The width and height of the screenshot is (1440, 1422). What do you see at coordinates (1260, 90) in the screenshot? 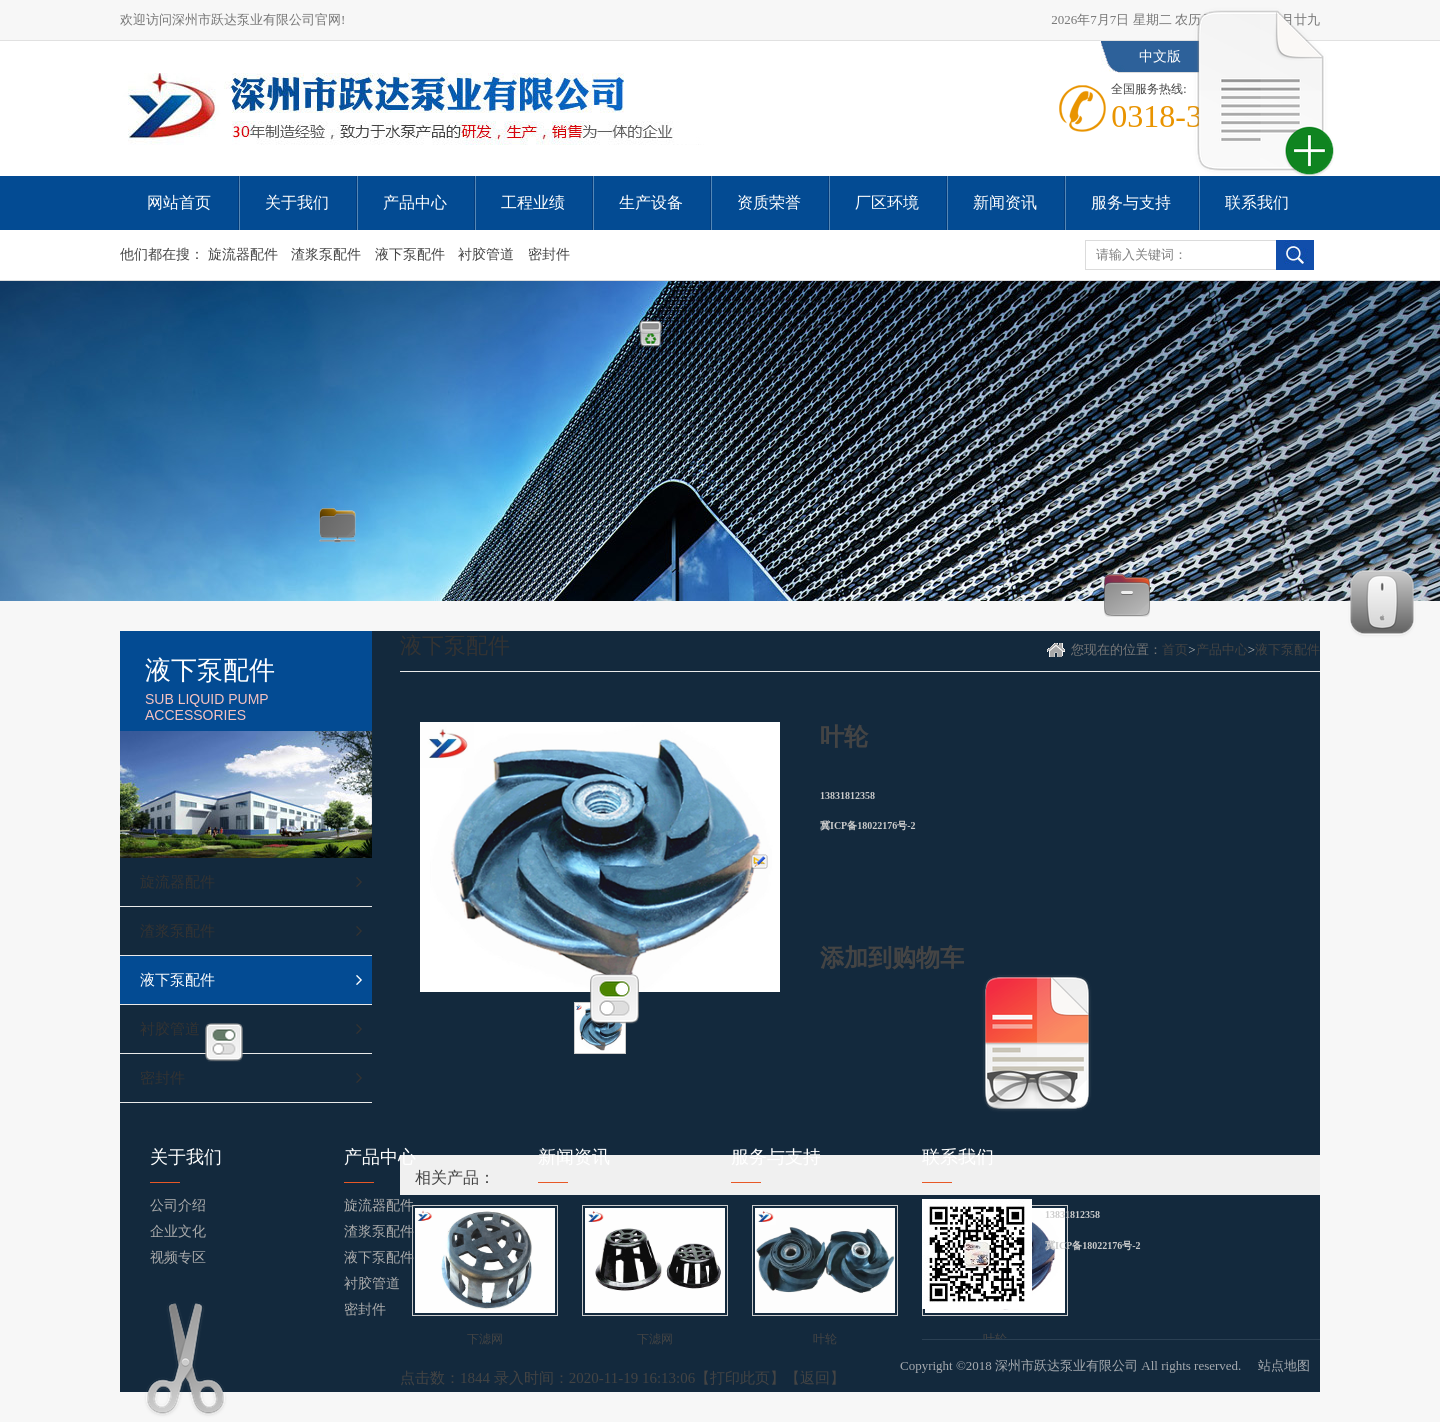
I see `create a new document` at bounding box center [1260, 90].